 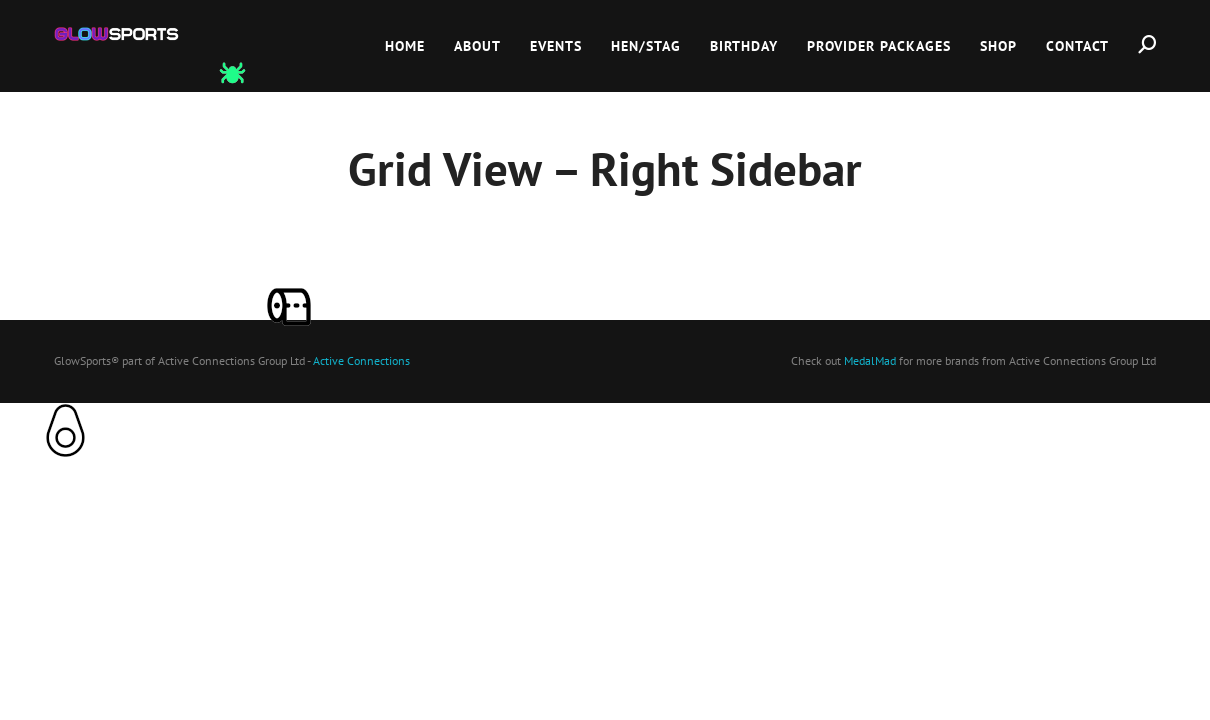 What do you see at coordinates (289, 307) in the screenshot?
I see `indicates restroom or bathroom location` at bounding box center [289, 307].